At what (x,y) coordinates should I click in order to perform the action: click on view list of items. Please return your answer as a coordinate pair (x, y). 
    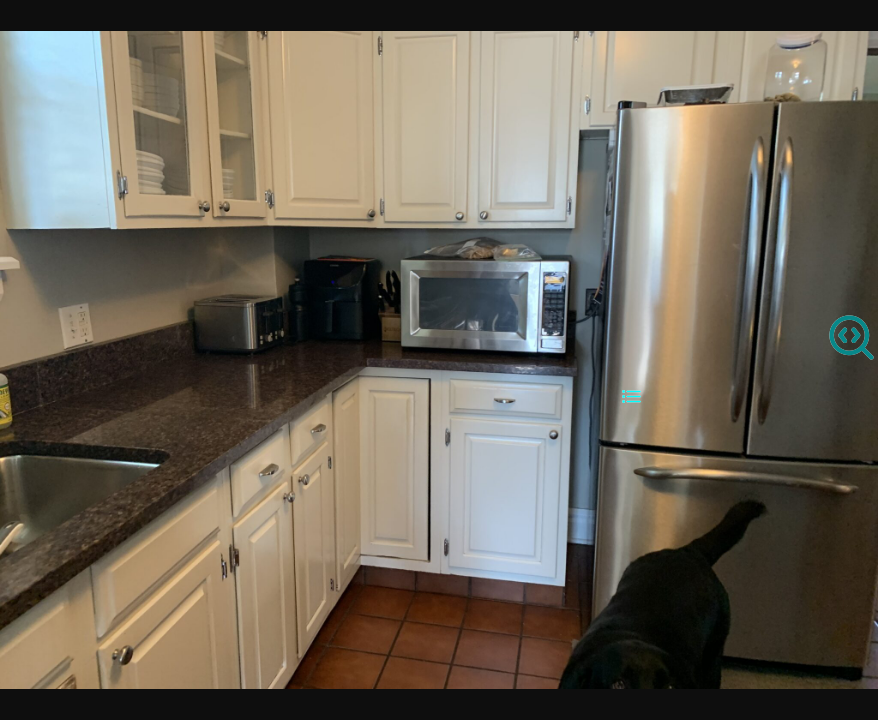
    Looking at the image, I should click on (631, 396).